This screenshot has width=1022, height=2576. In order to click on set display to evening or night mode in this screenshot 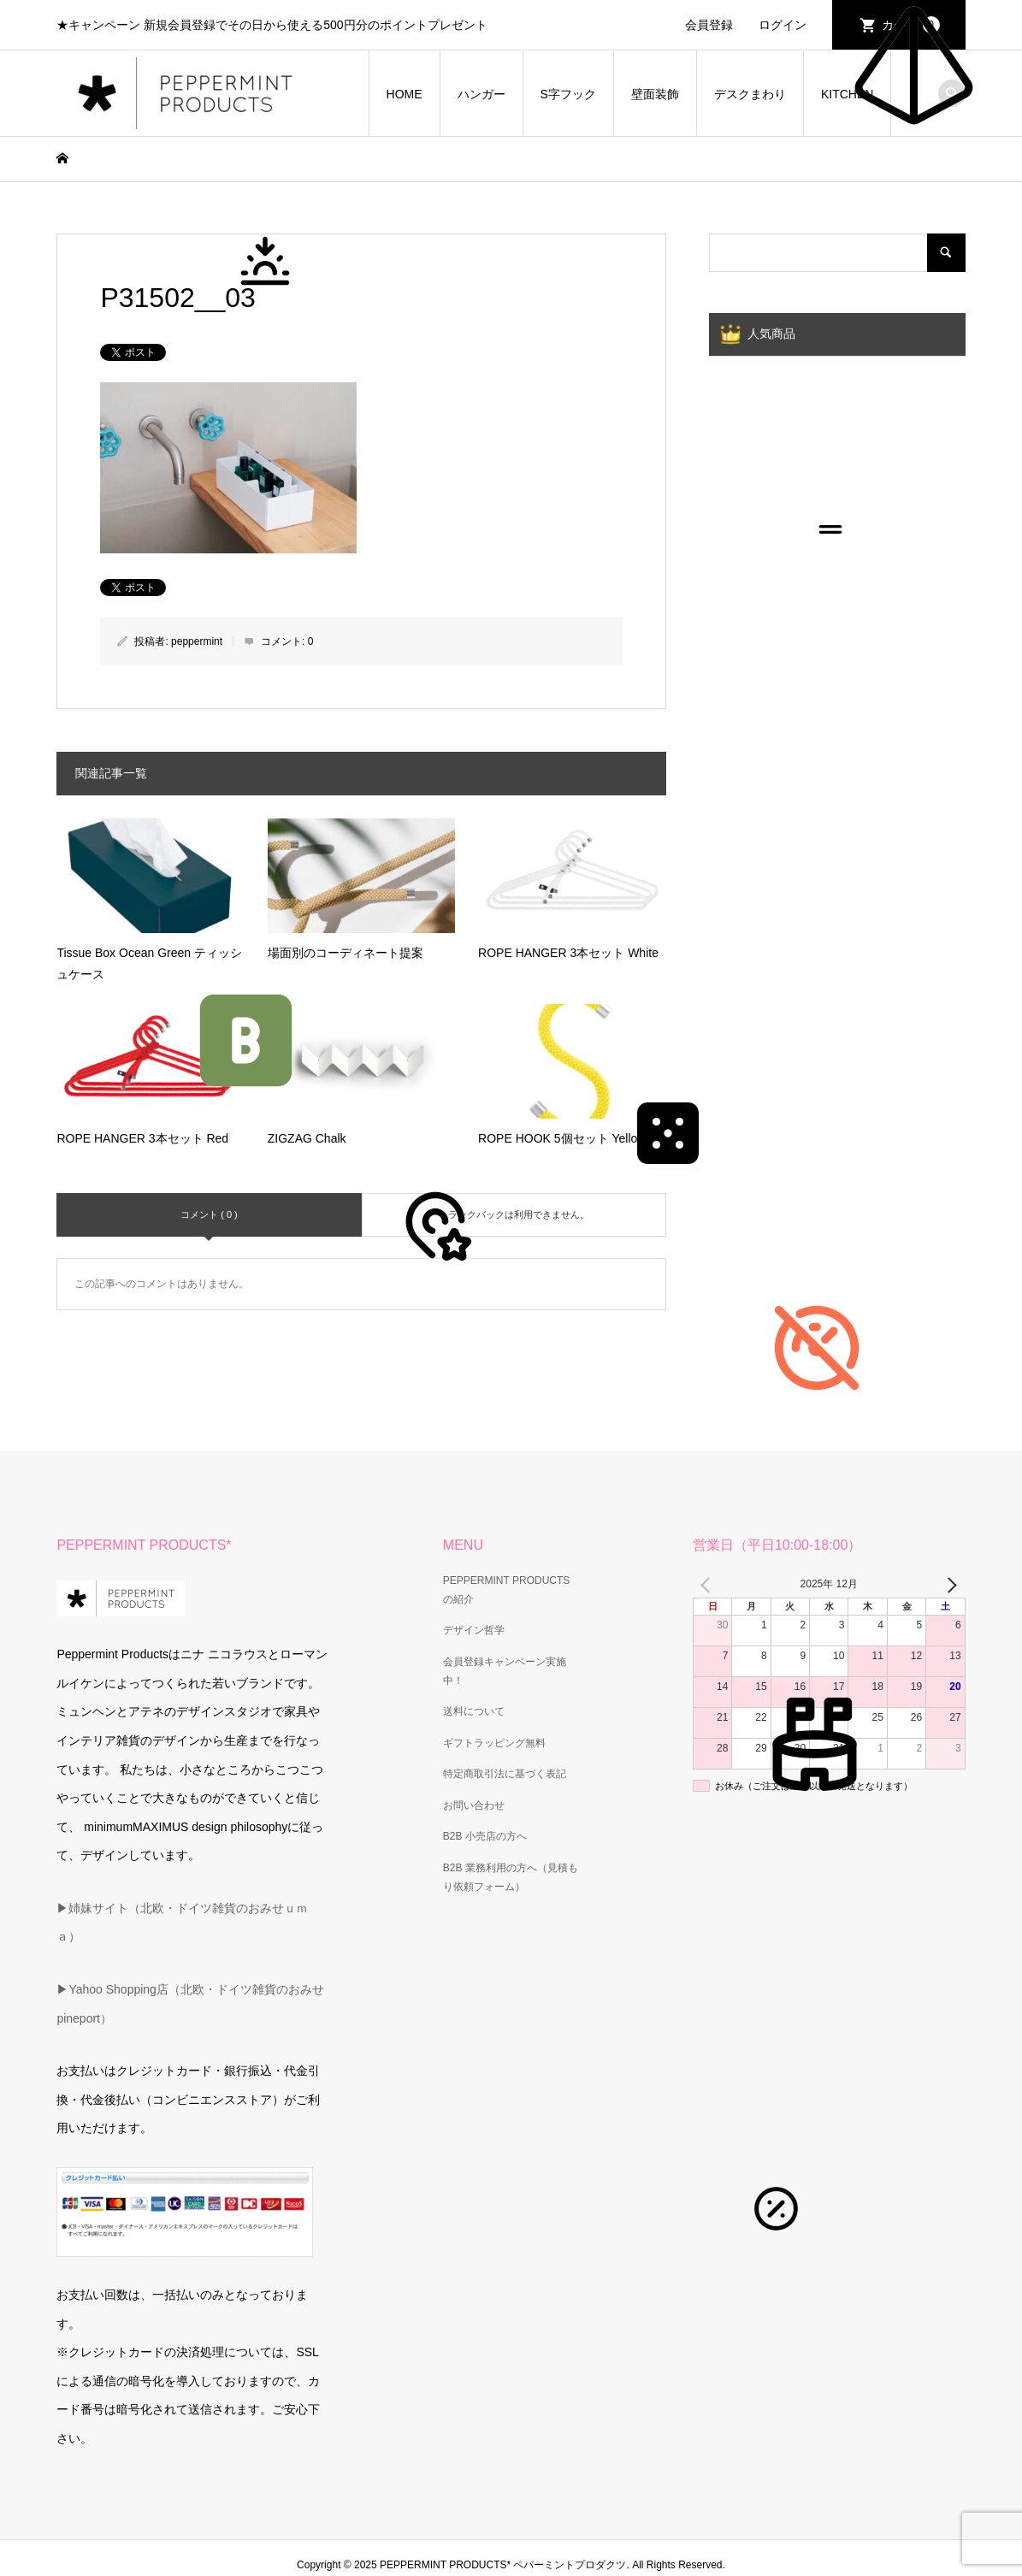, I will do `click(265, 261)`.